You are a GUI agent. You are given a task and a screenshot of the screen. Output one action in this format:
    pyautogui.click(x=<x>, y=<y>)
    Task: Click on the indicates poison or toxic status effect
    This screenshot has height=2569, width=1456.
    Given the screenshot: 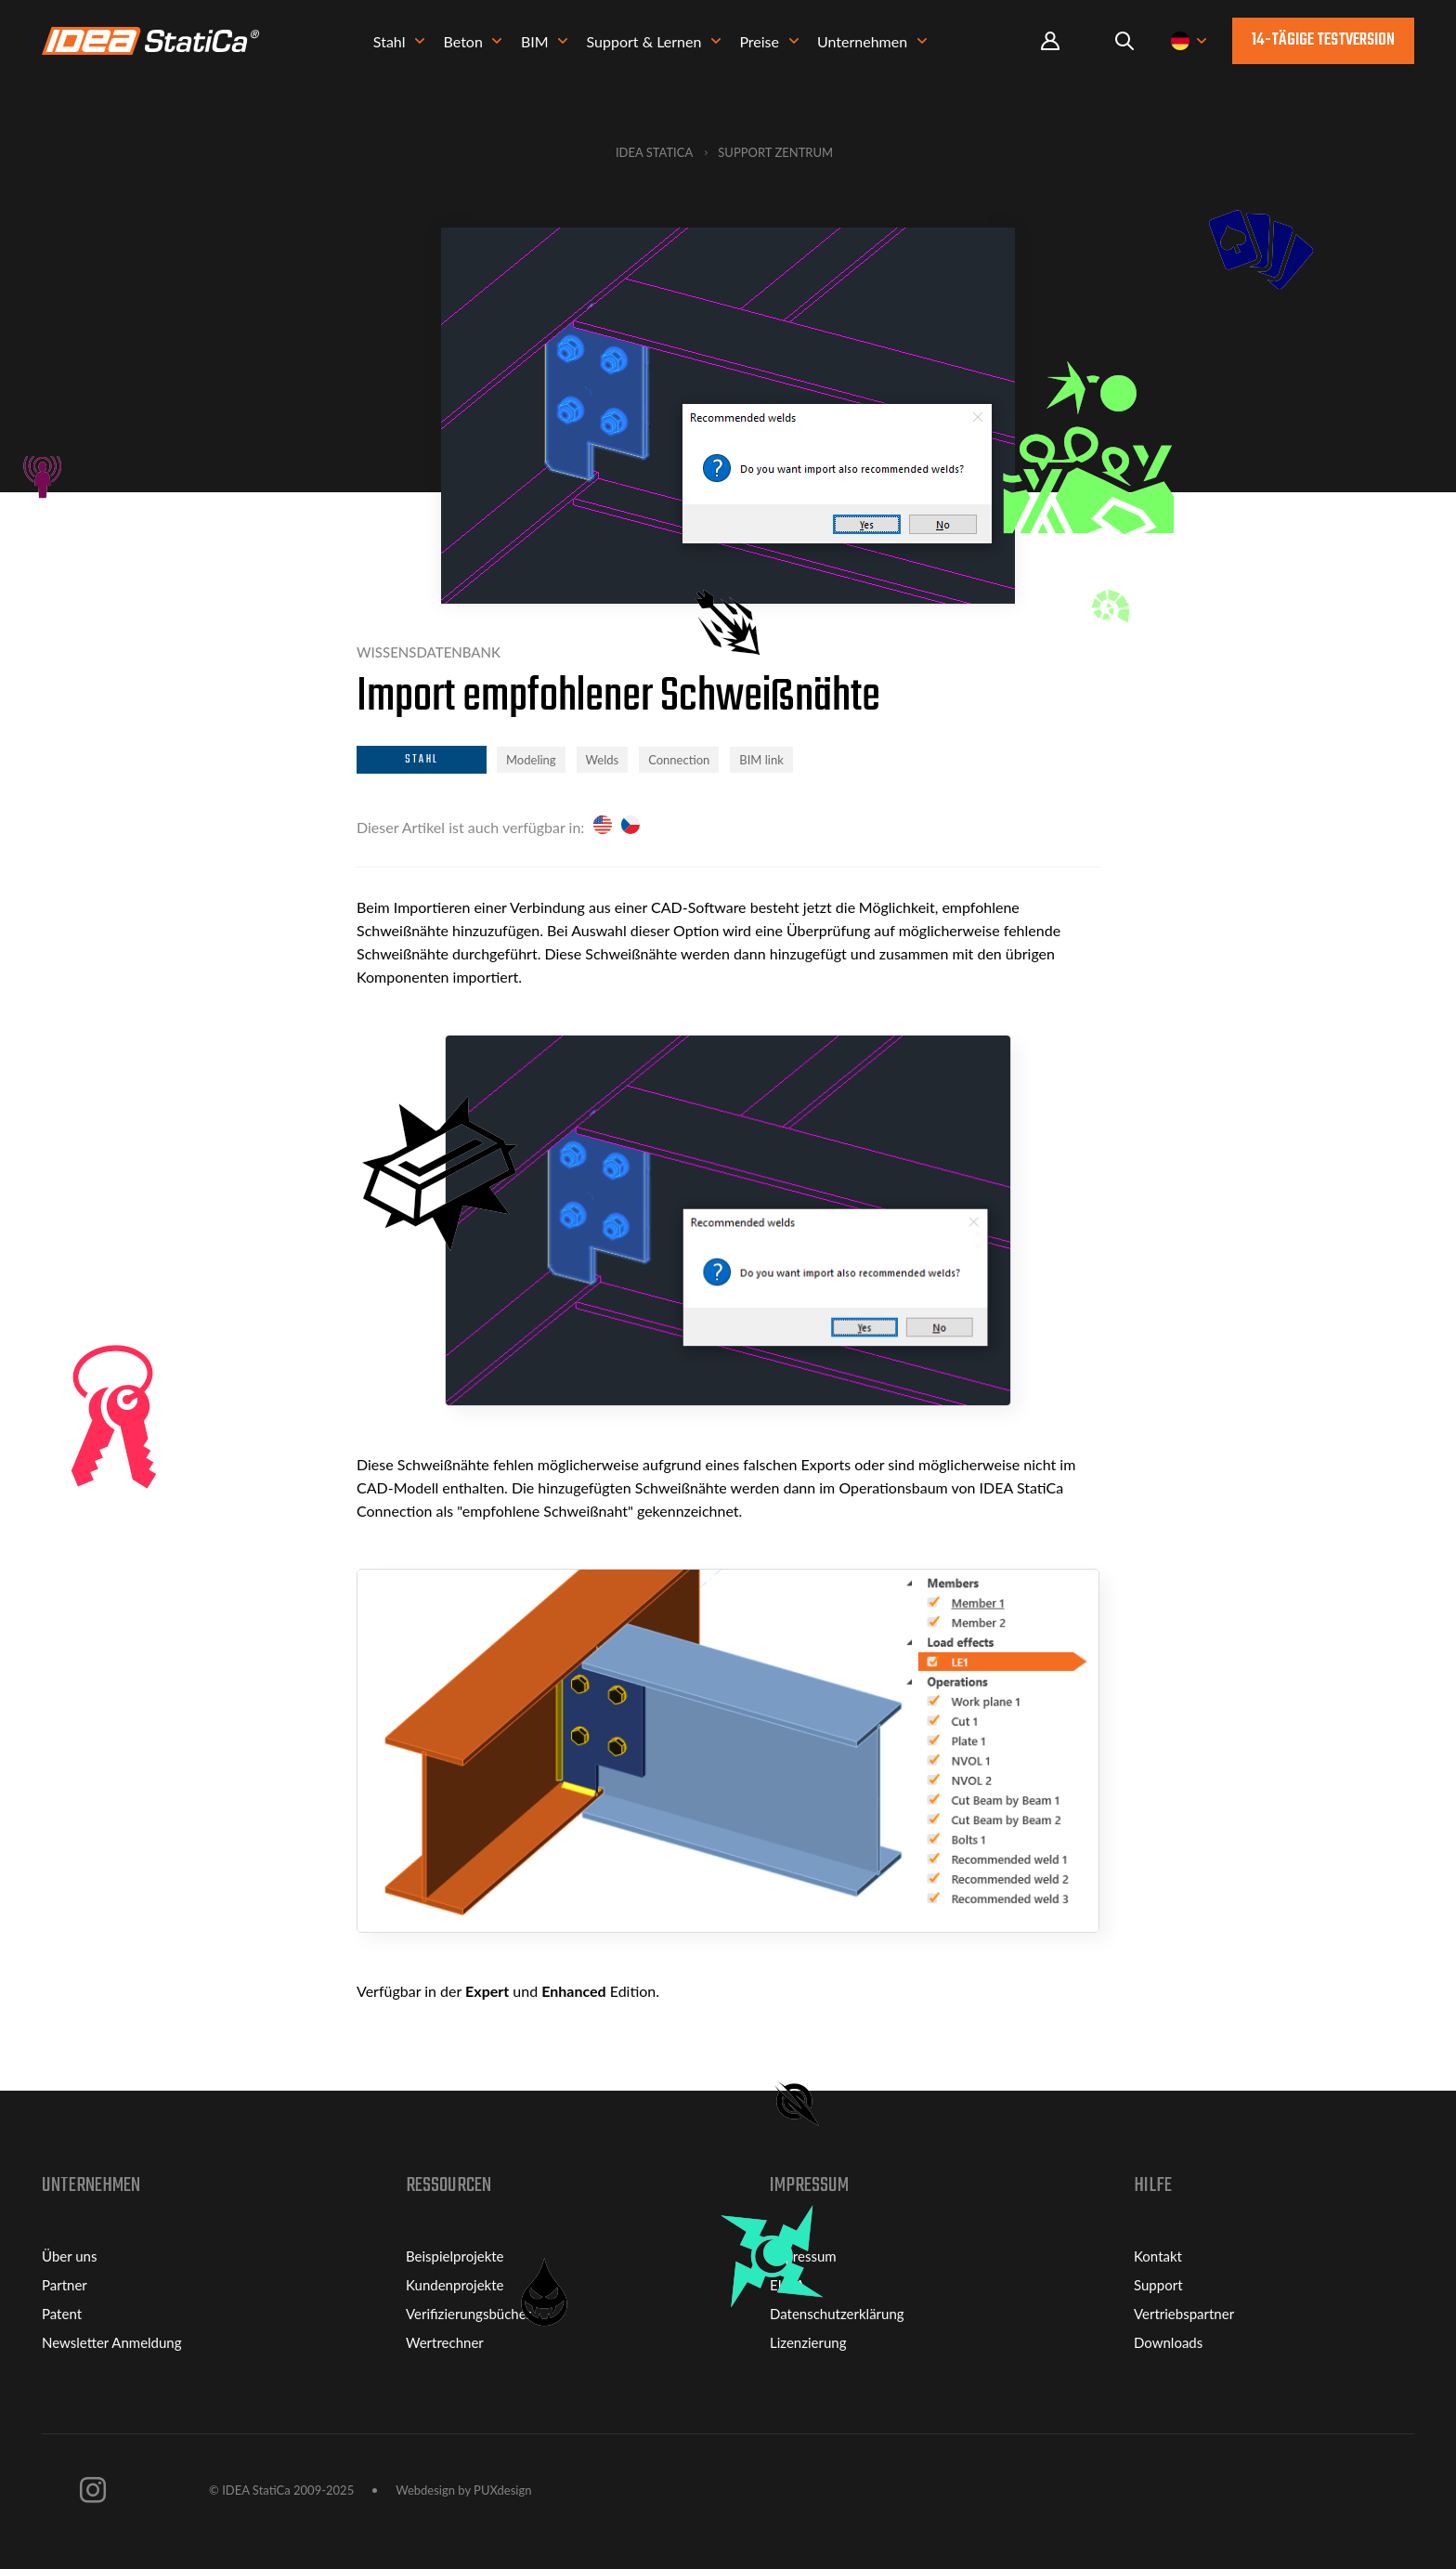 What is the action you would take?
    pyautogui.click(x=543, y=2291)
    